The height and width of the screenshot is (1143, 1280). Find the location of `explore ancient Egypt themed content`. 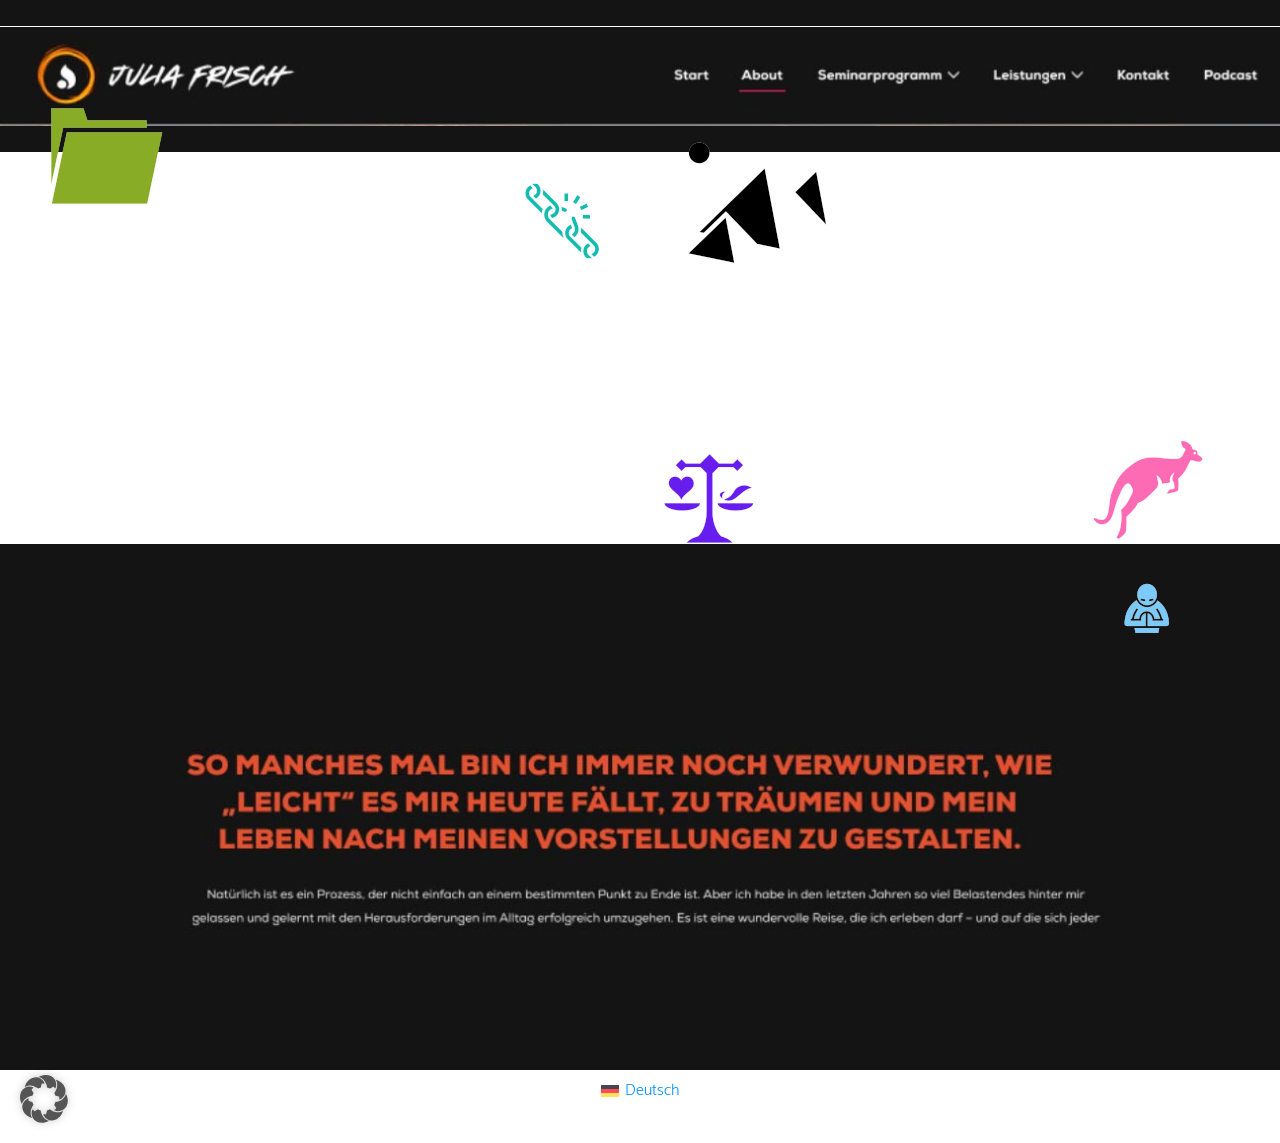

explore ancient Egypt themed content is located at coordinates (758, 210).